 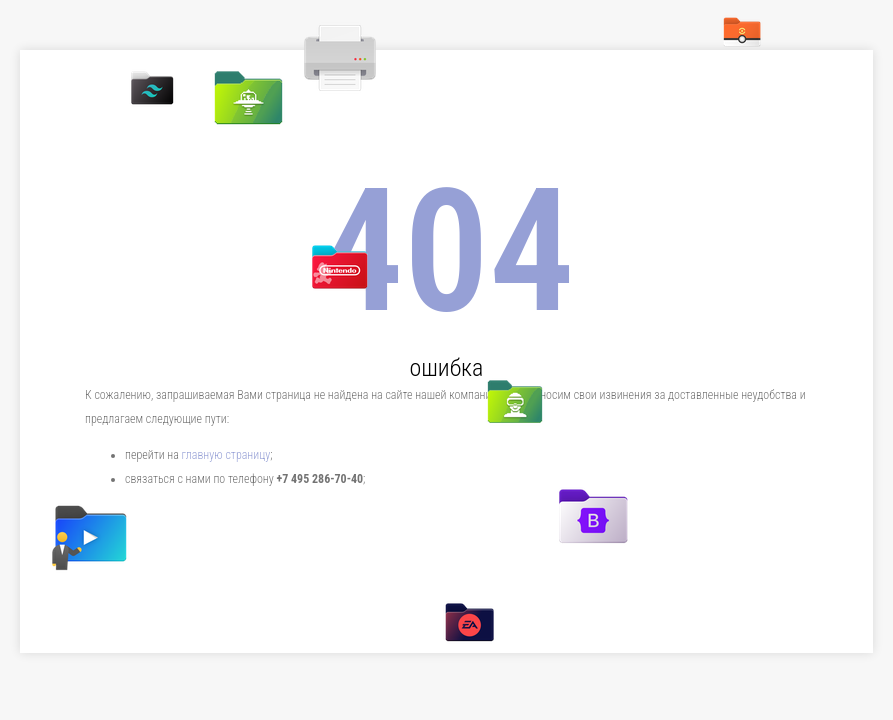 What do you see at coordinates (152, 89) in the screenshot?
I see `folder containing tailwind css files` at bounding box center [152, 89].